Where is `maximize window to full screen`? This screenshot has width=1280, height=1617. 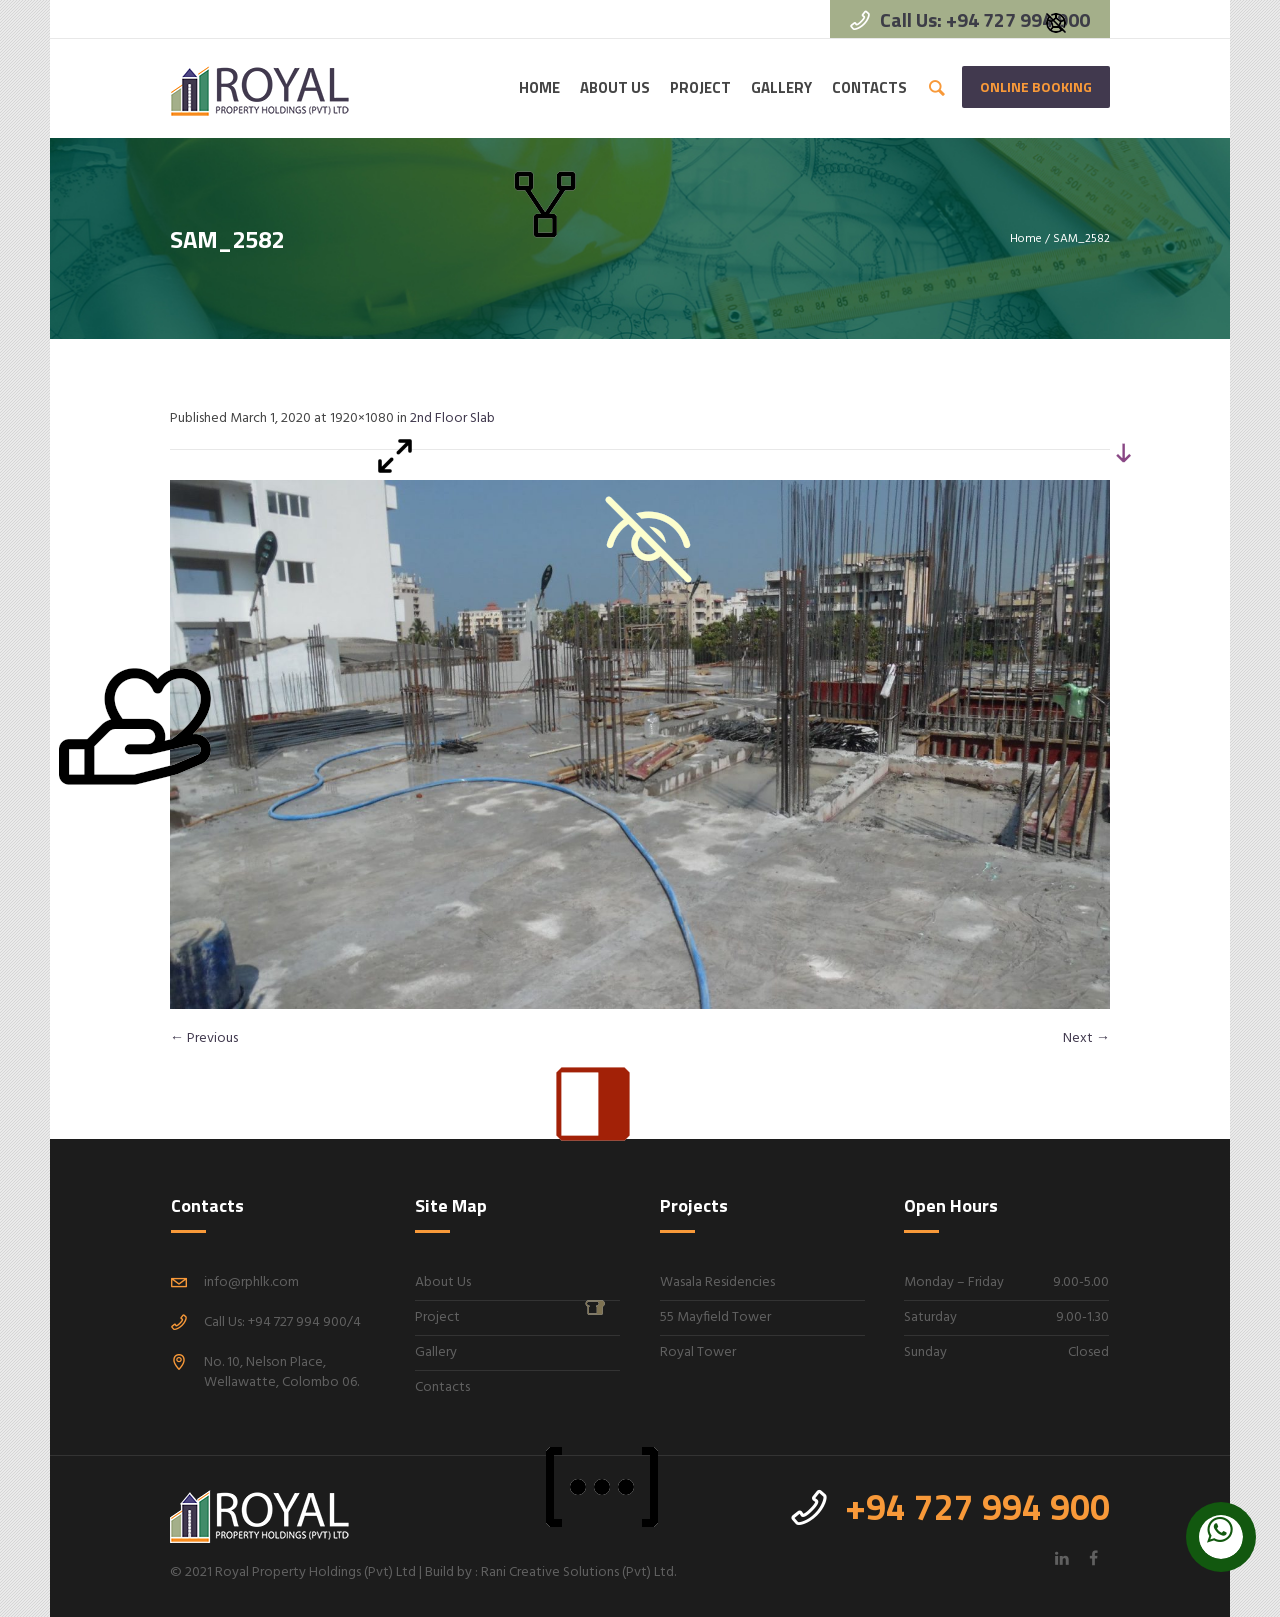 maximize window to full screen is located at coordinates (395, 456).